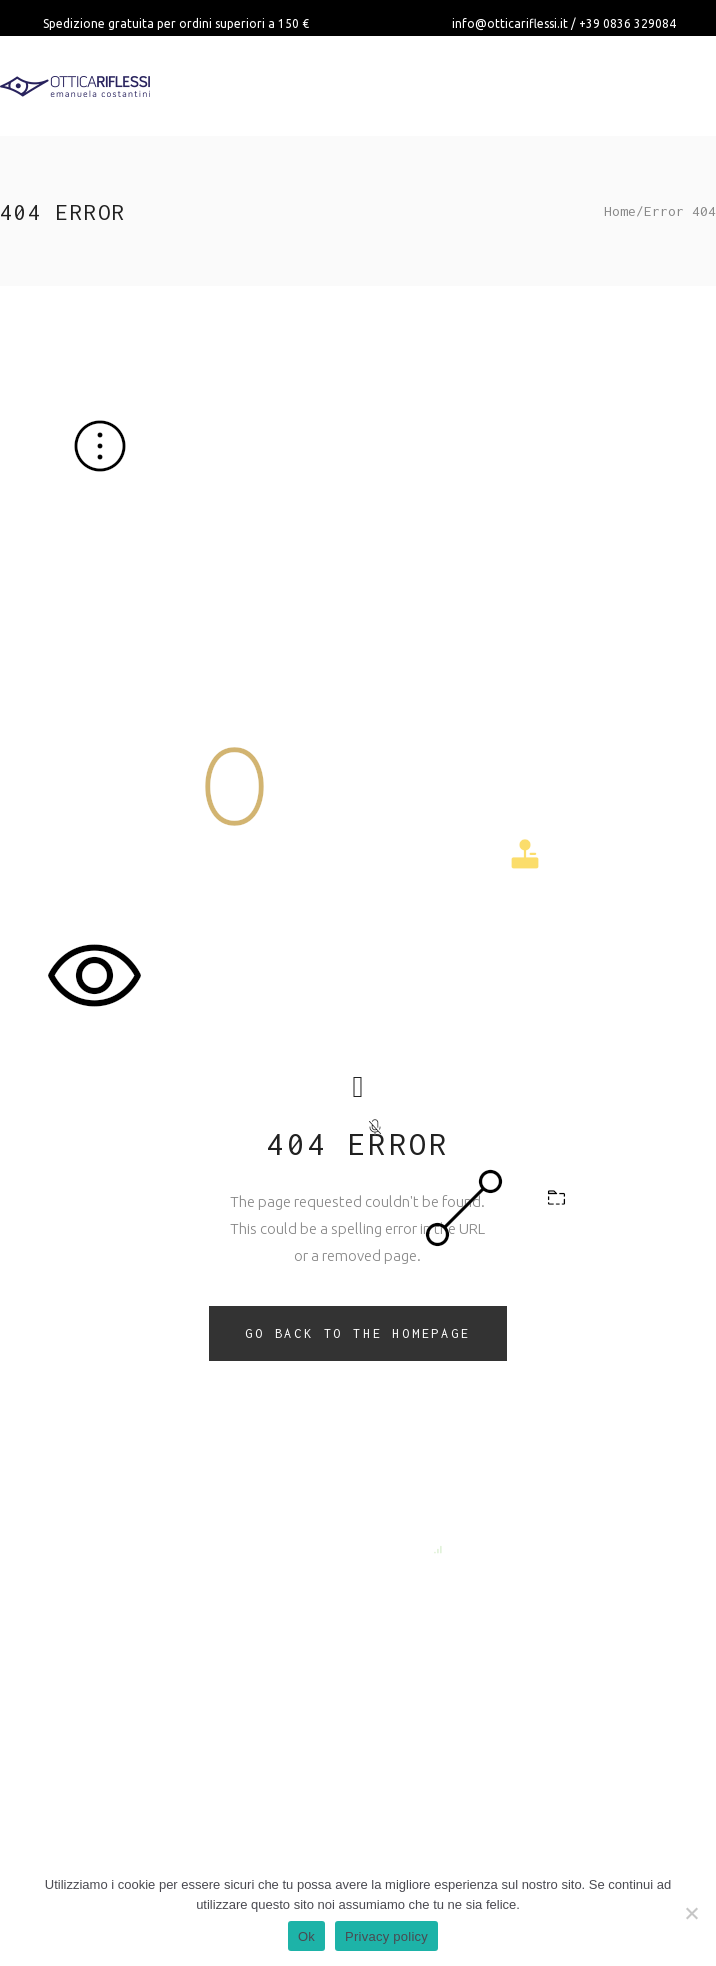 Image resolution: width=716 pixels, height=1966 pixels. Describe the element at coordinates (525, 855) in the screenshot. I see `access game controls or gaming settings` at that location.